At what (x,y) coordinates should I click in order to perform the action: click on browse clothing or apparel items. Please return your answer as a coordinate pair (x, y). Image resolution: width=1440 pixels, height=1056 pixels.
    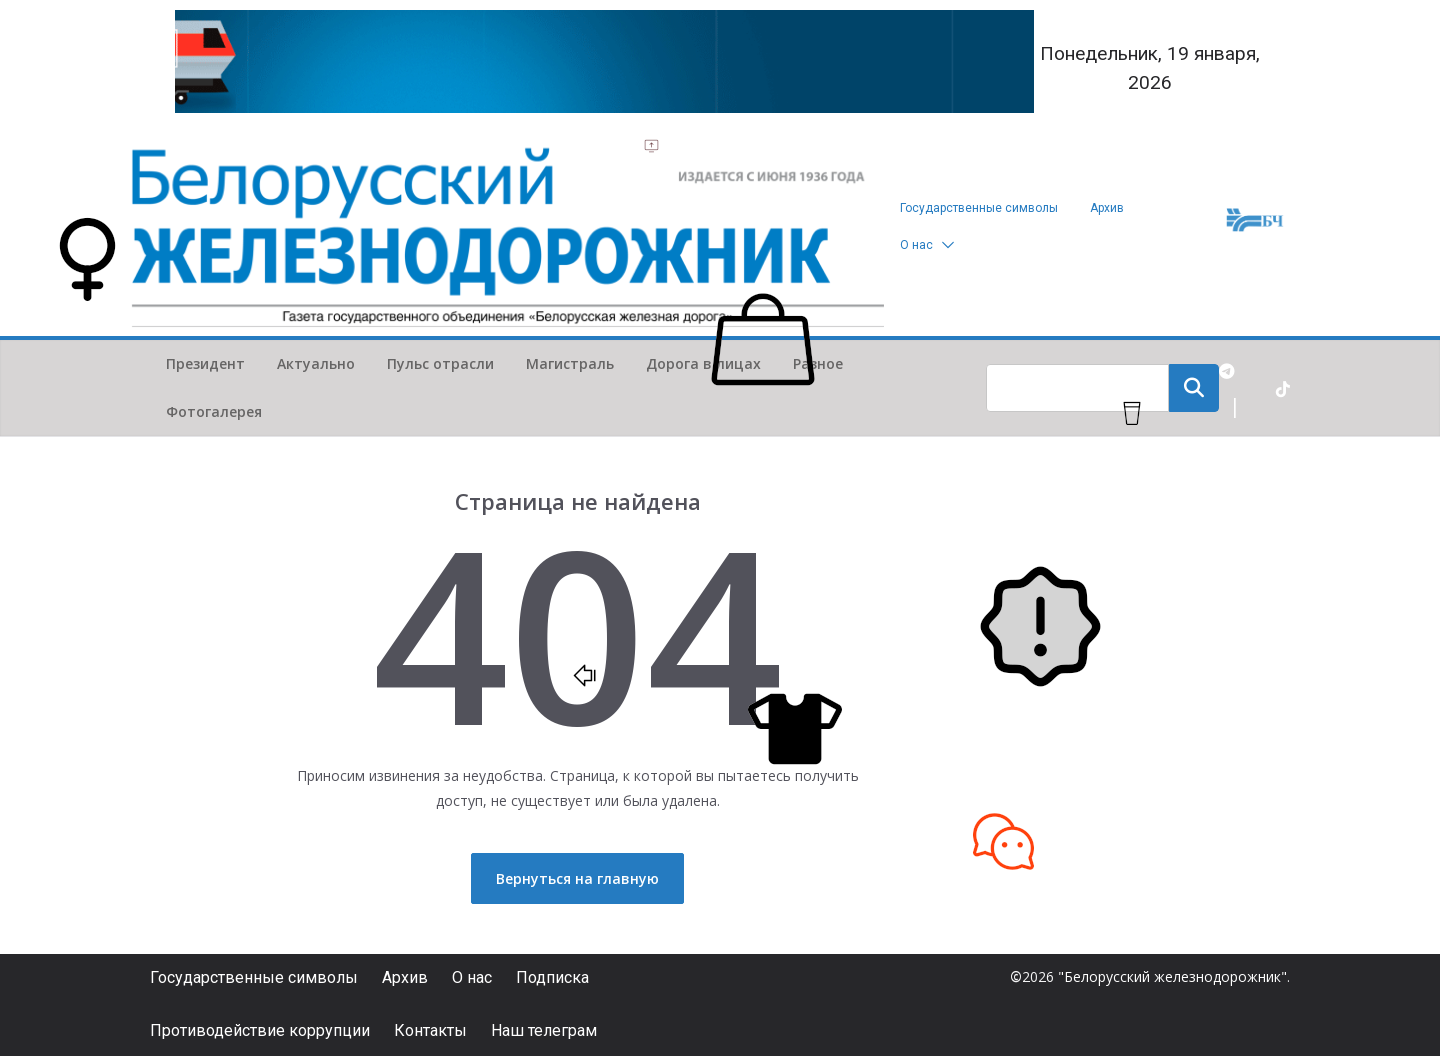
    Looking at the image, I should click on (795, 729).